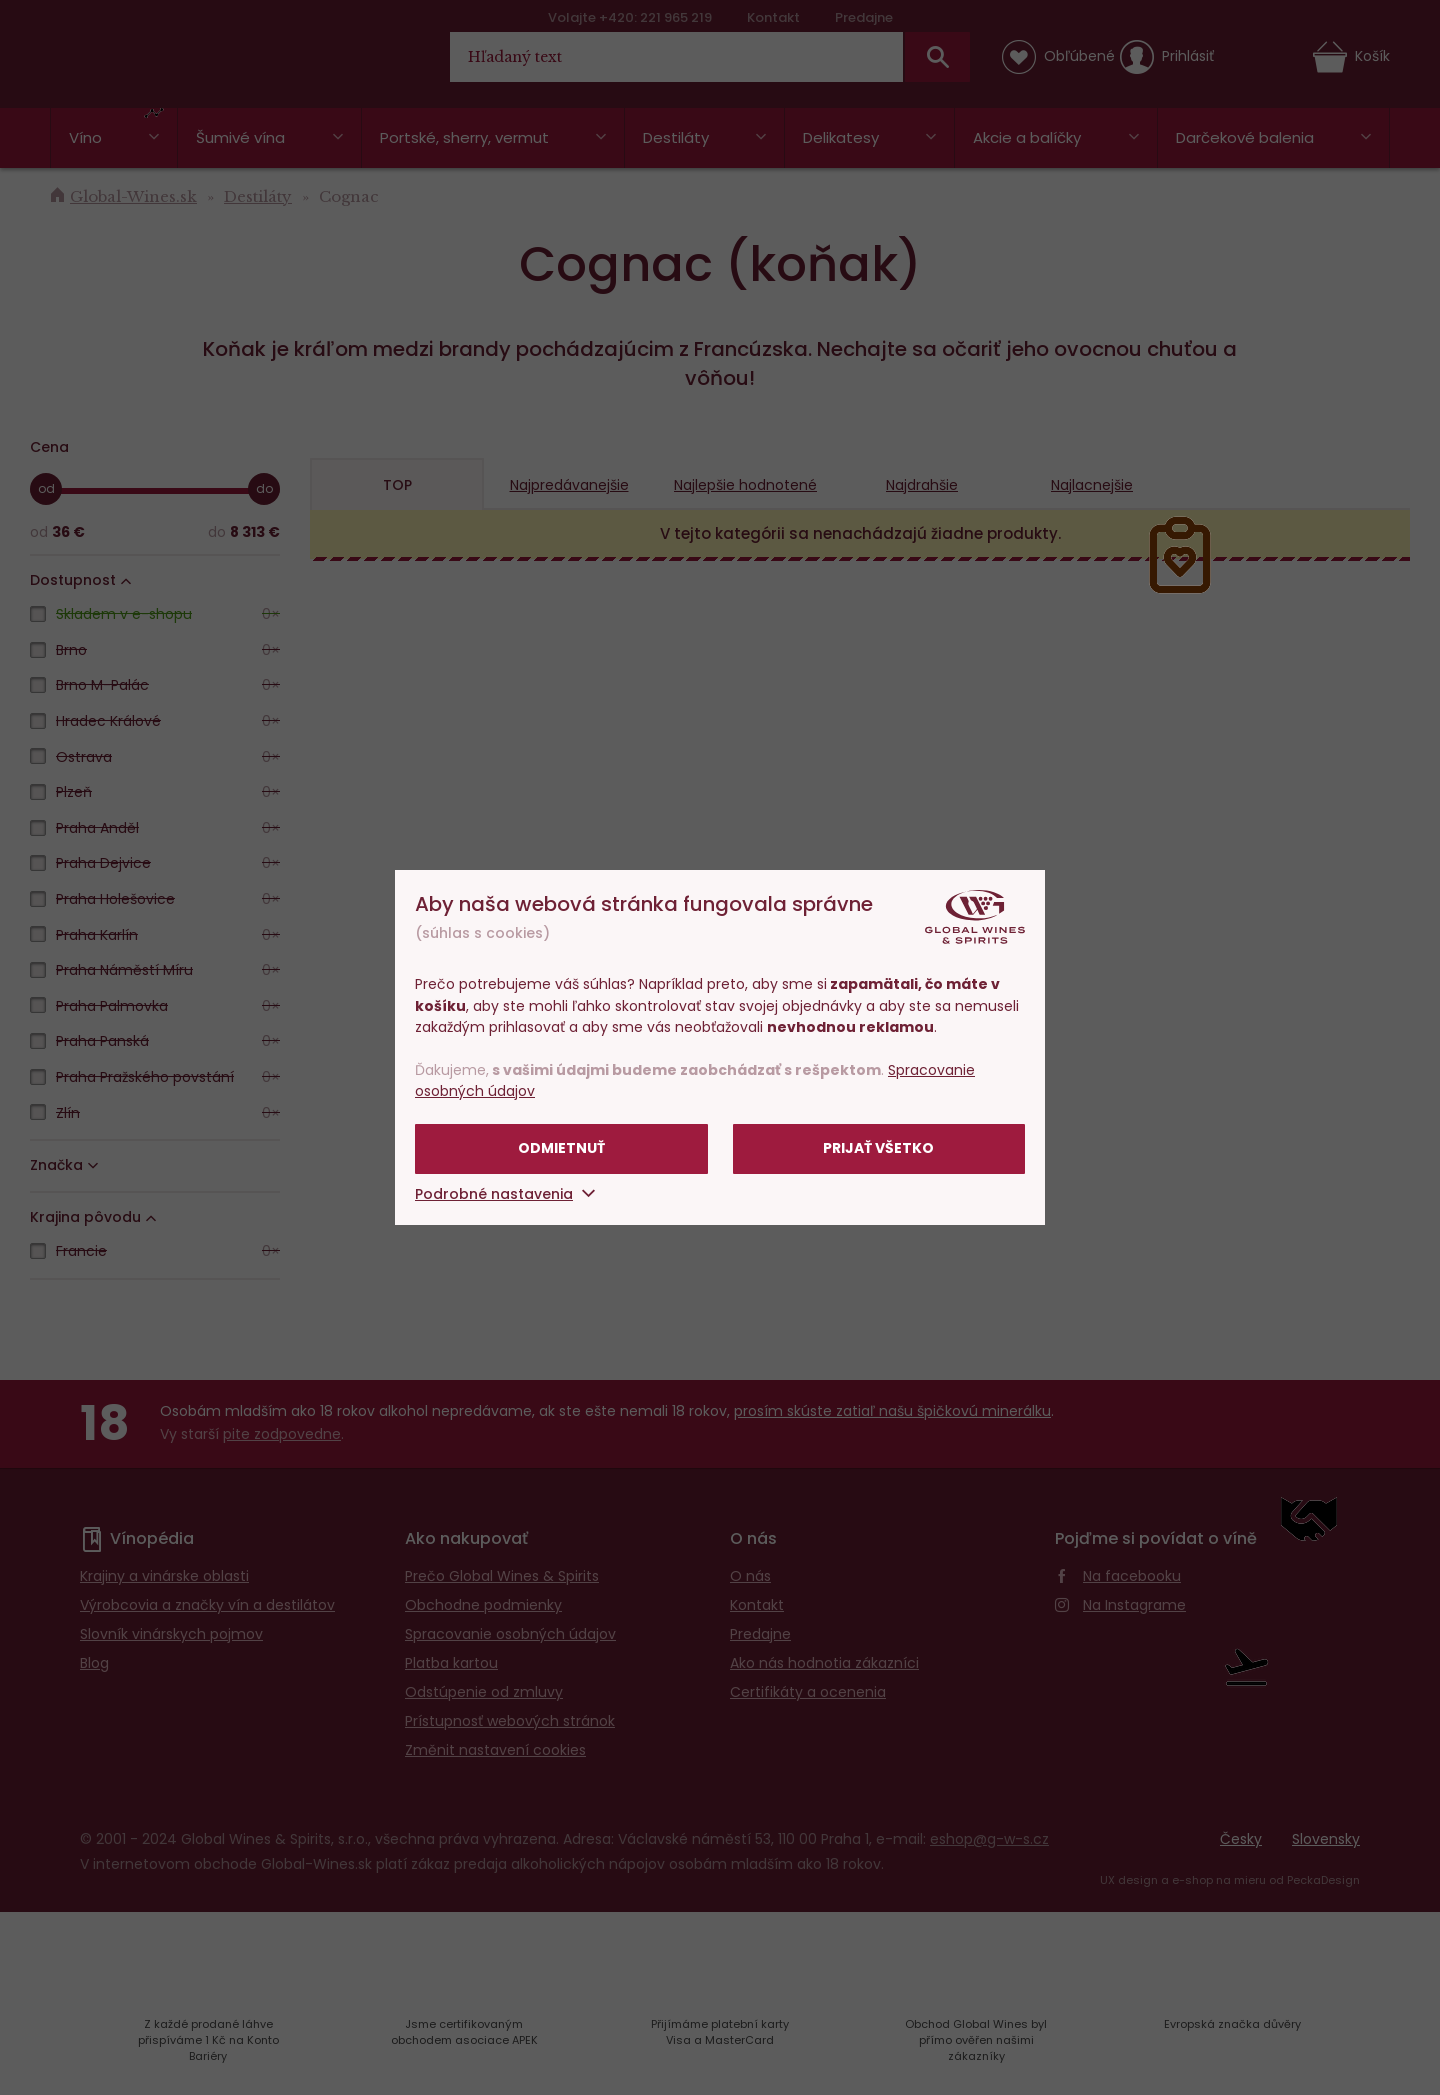 Image resolution: width=1440 pixels, height=2095 pixels. Describe the element at coordinates (1246, 1666) in the screenshot. I see `view flight departure information` at that location.